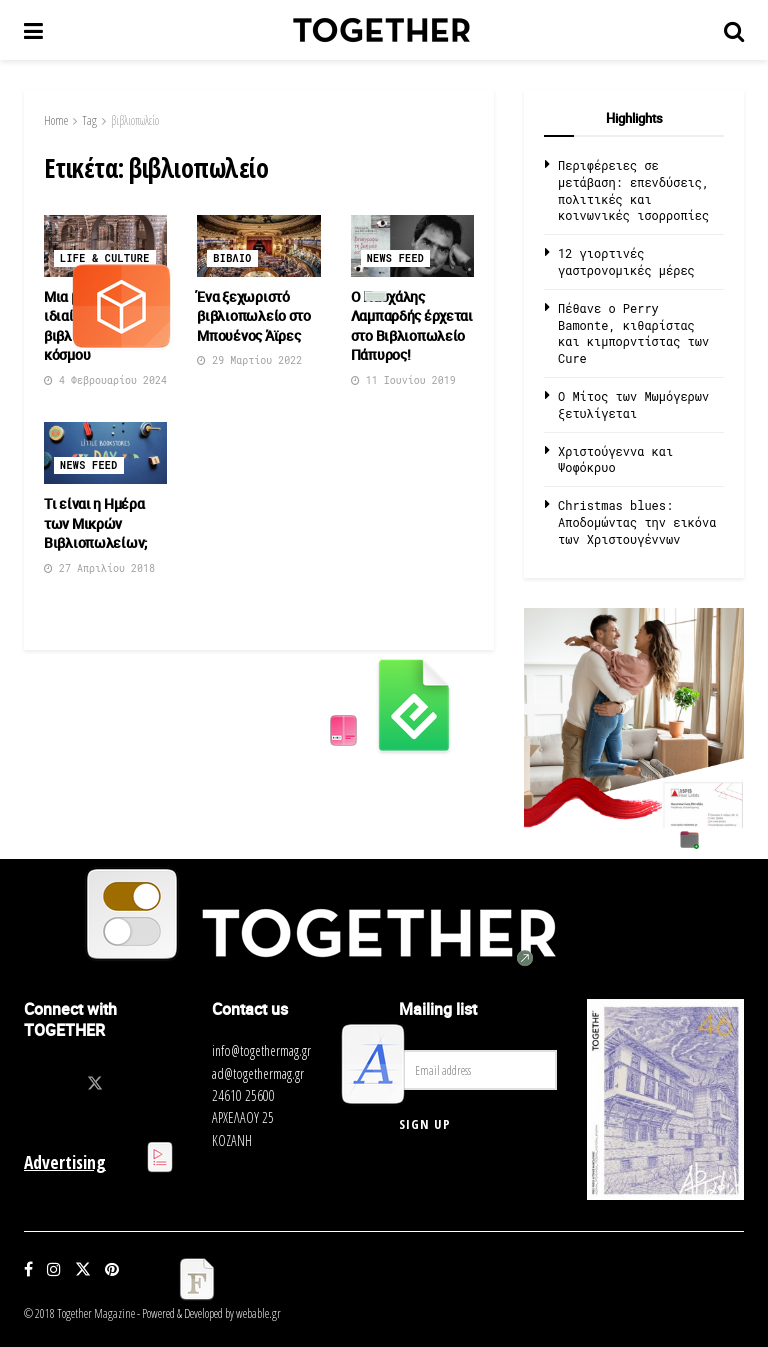  What do you see at coordinates (414, 707) in the screenshot?
I see `an epub ebook file` at bounding box center [414, 707].